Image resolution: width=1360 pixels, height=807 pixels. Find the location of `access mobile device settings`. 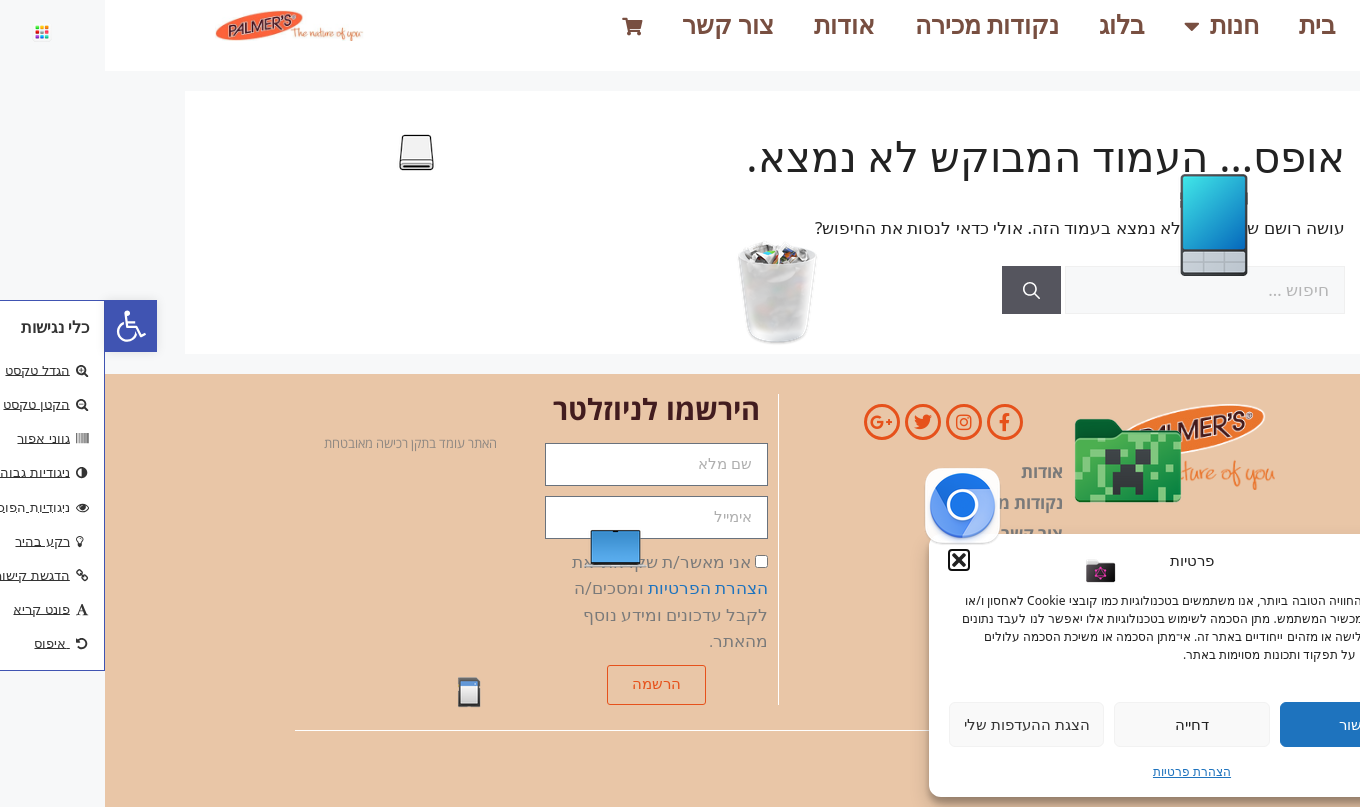

access mobile device settings is located at coordinates (1214, 225).